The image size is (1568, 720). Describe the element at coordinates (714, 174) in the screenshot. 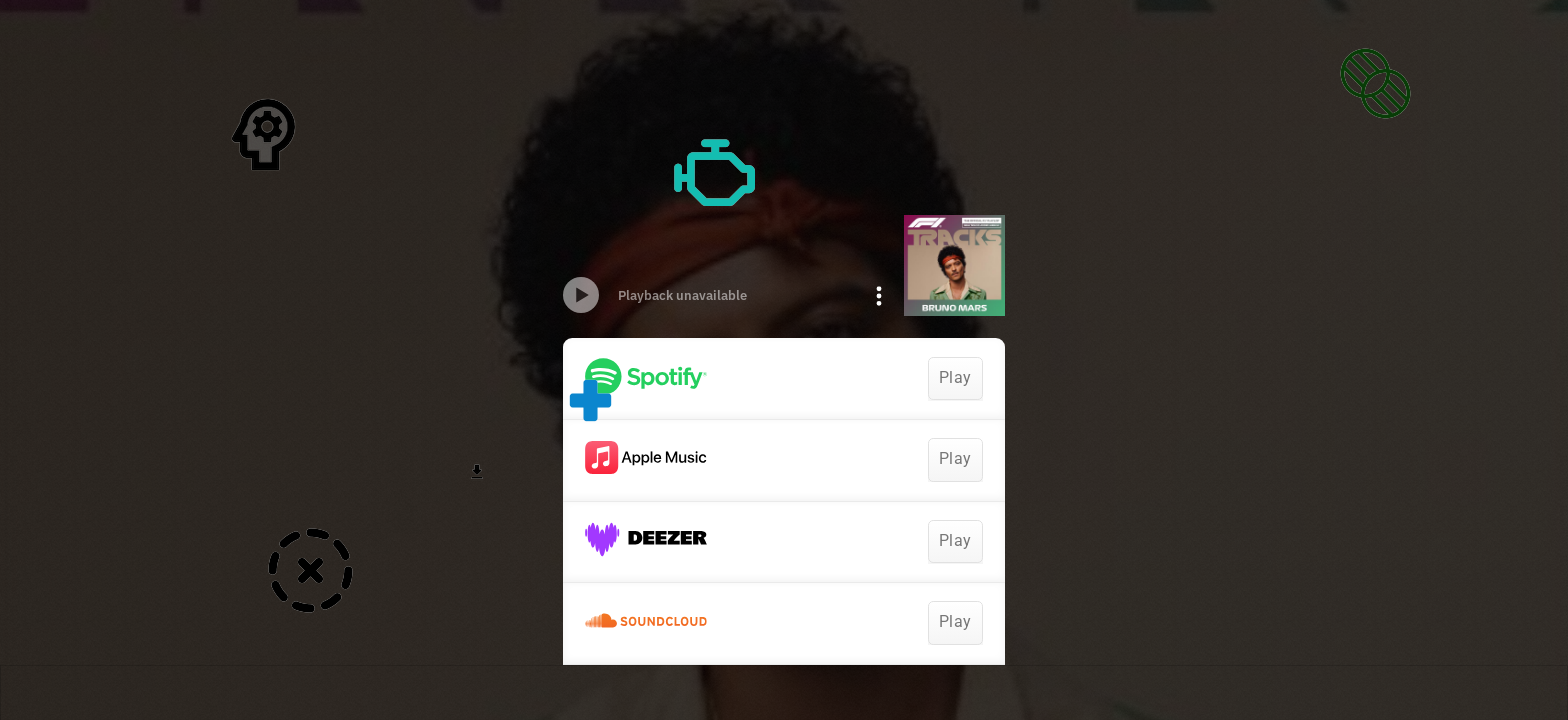

I see `check engine or vehicle diagnostics` at that location.